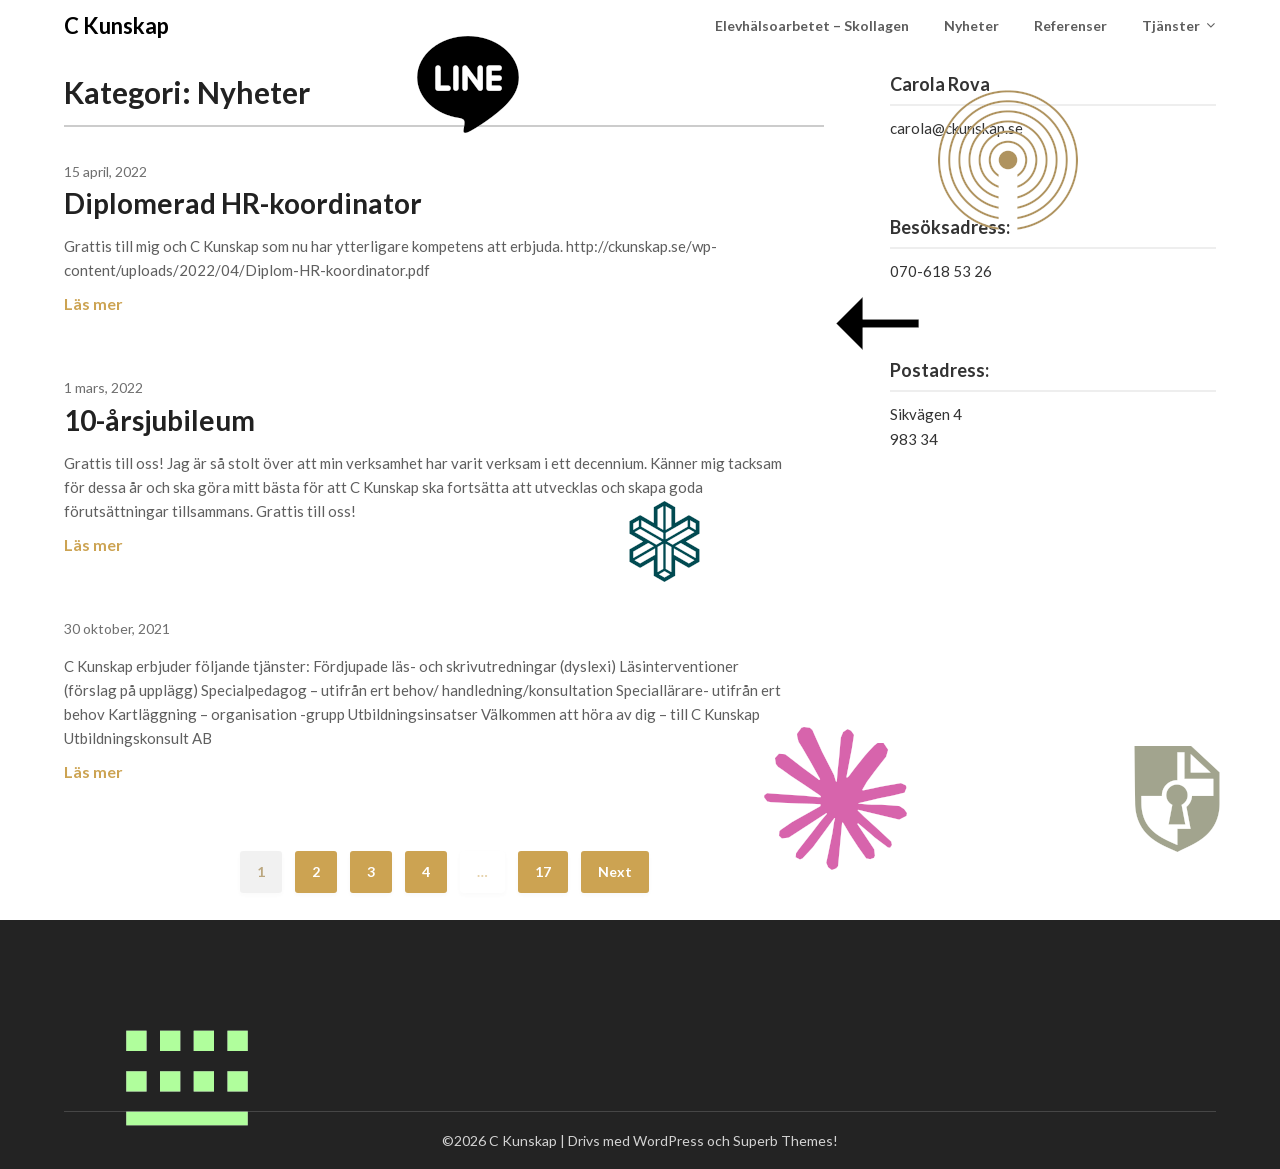  What do you see at coordinates (1008, 160) in the screenshot?
I see `iBeacon bluetooth proximity technology logo` at bounding box center [1008, 160].